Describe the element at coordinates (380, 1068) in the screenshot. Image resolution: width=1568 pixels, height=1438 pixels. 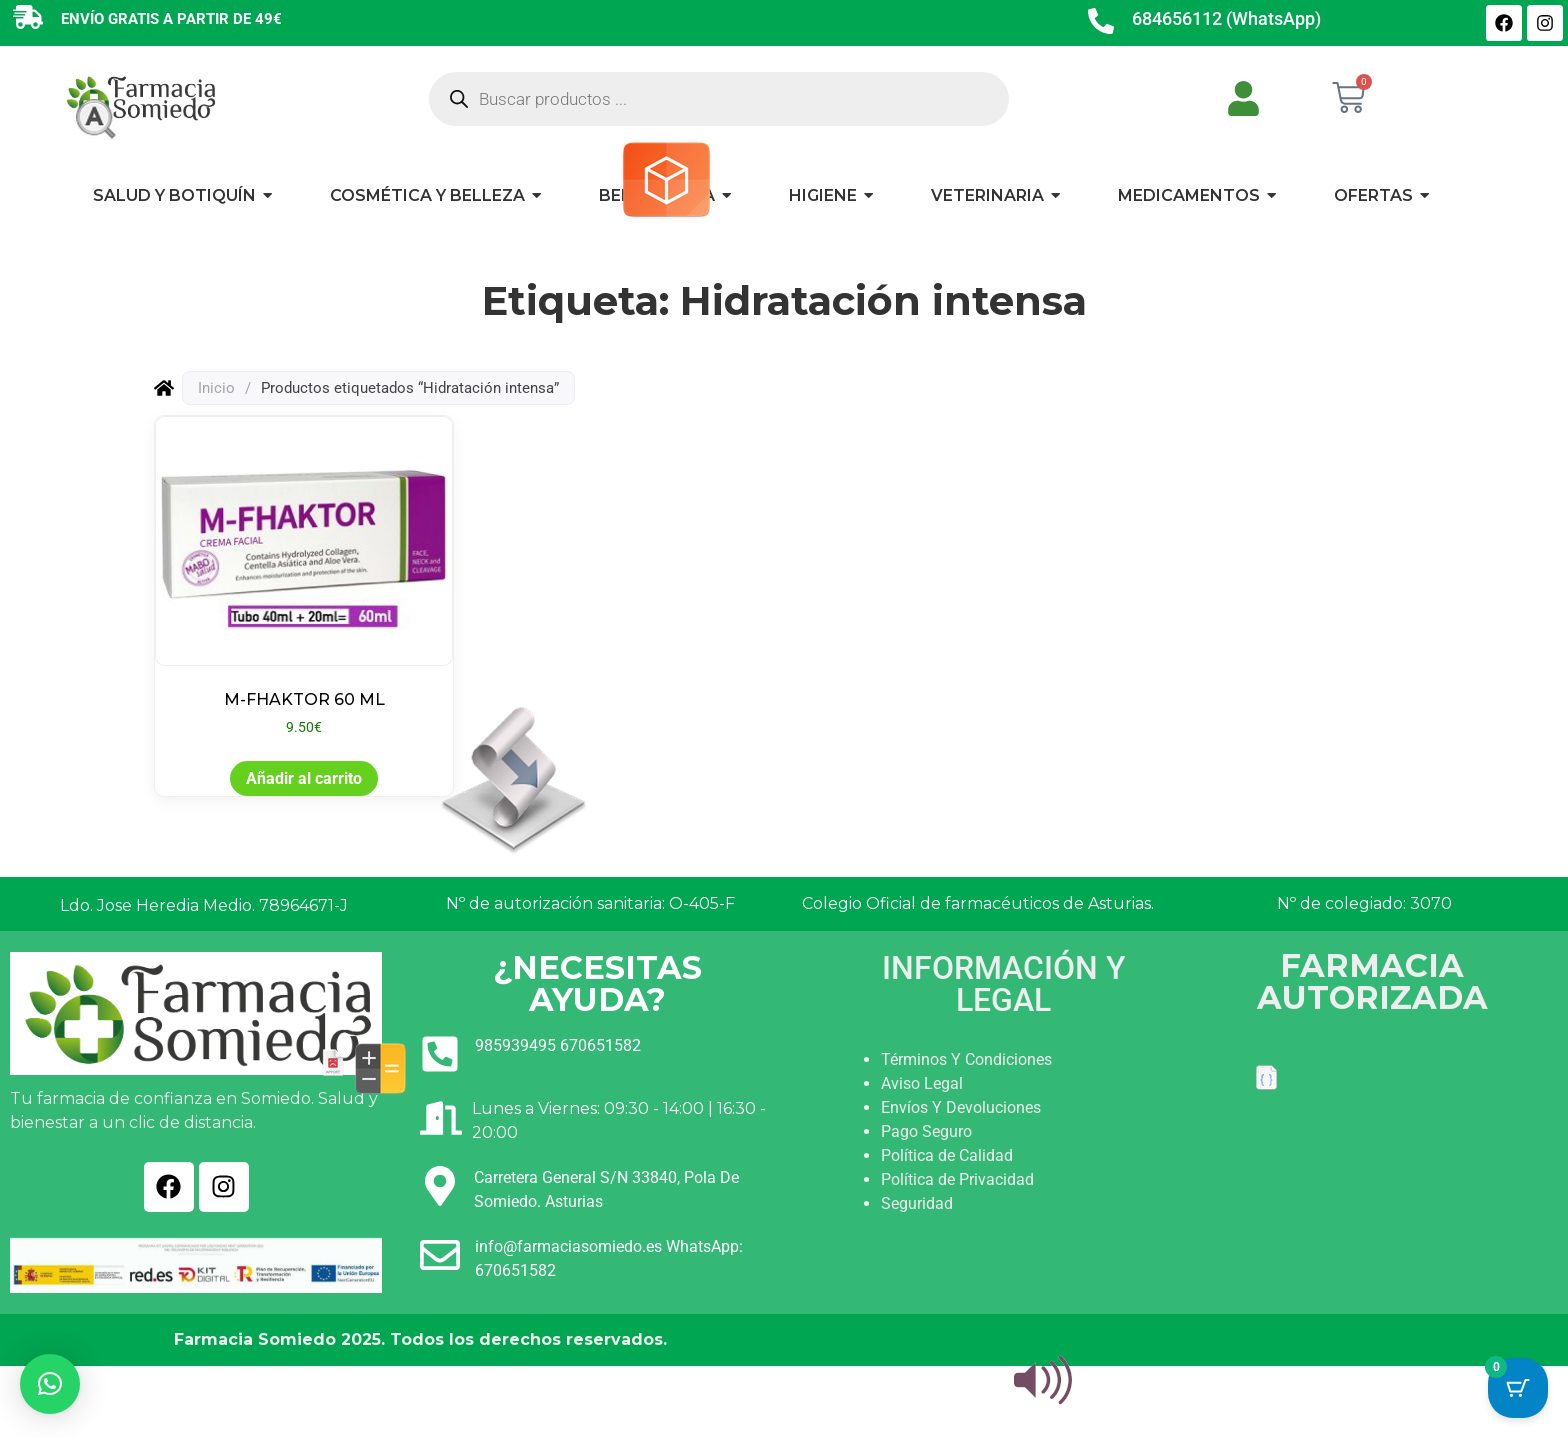
I see `open the calculator app` at that location.